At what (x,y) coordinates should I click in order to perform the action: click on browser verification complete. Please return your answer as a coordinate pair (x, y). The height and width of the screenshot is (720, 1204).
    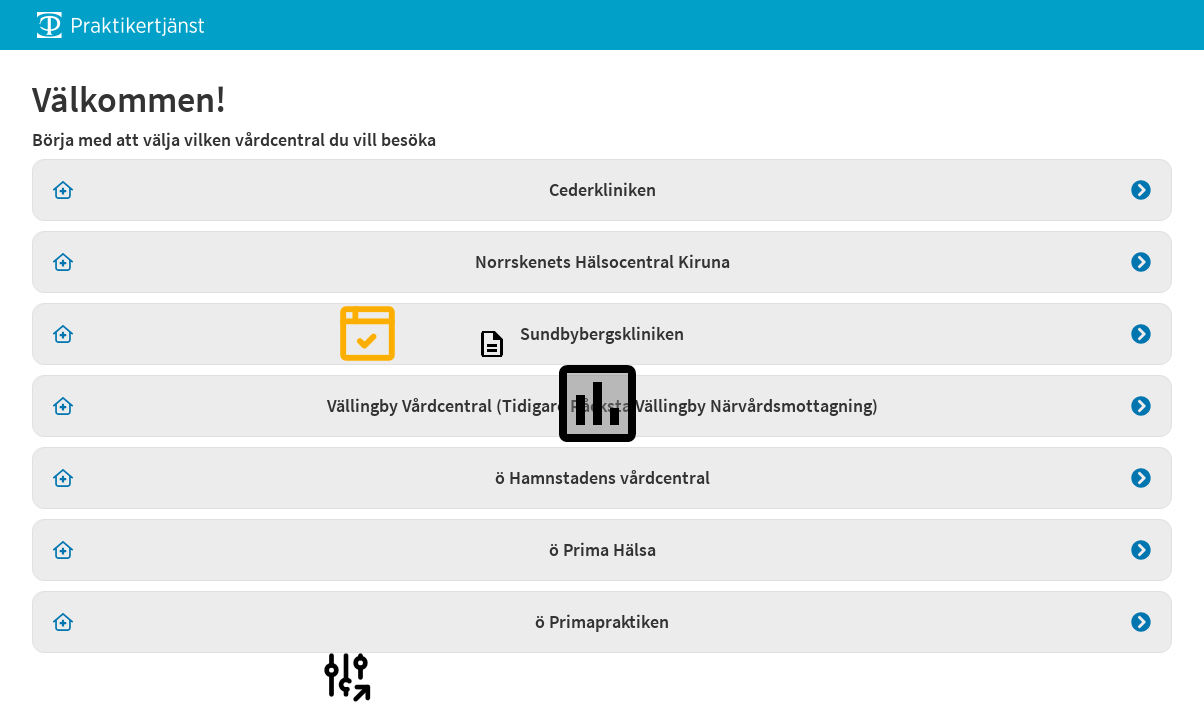
    Looking at the image, I should click on (367, 333).